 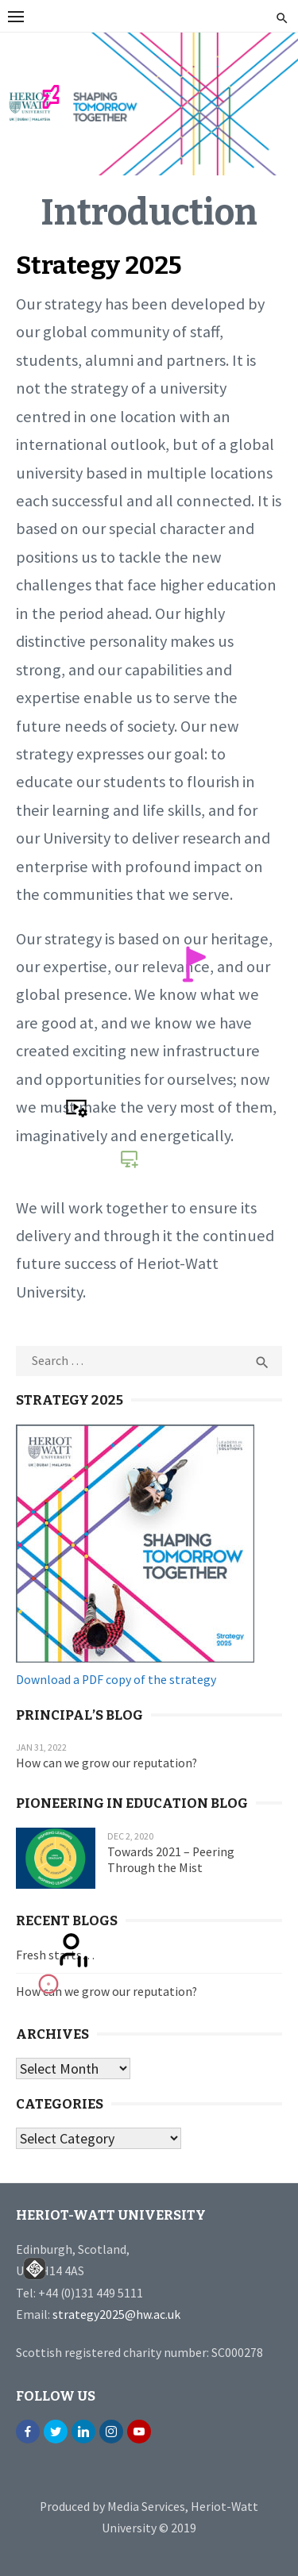 I want to click on open system engineering or hardware settings, so click(x=34, y=2268).